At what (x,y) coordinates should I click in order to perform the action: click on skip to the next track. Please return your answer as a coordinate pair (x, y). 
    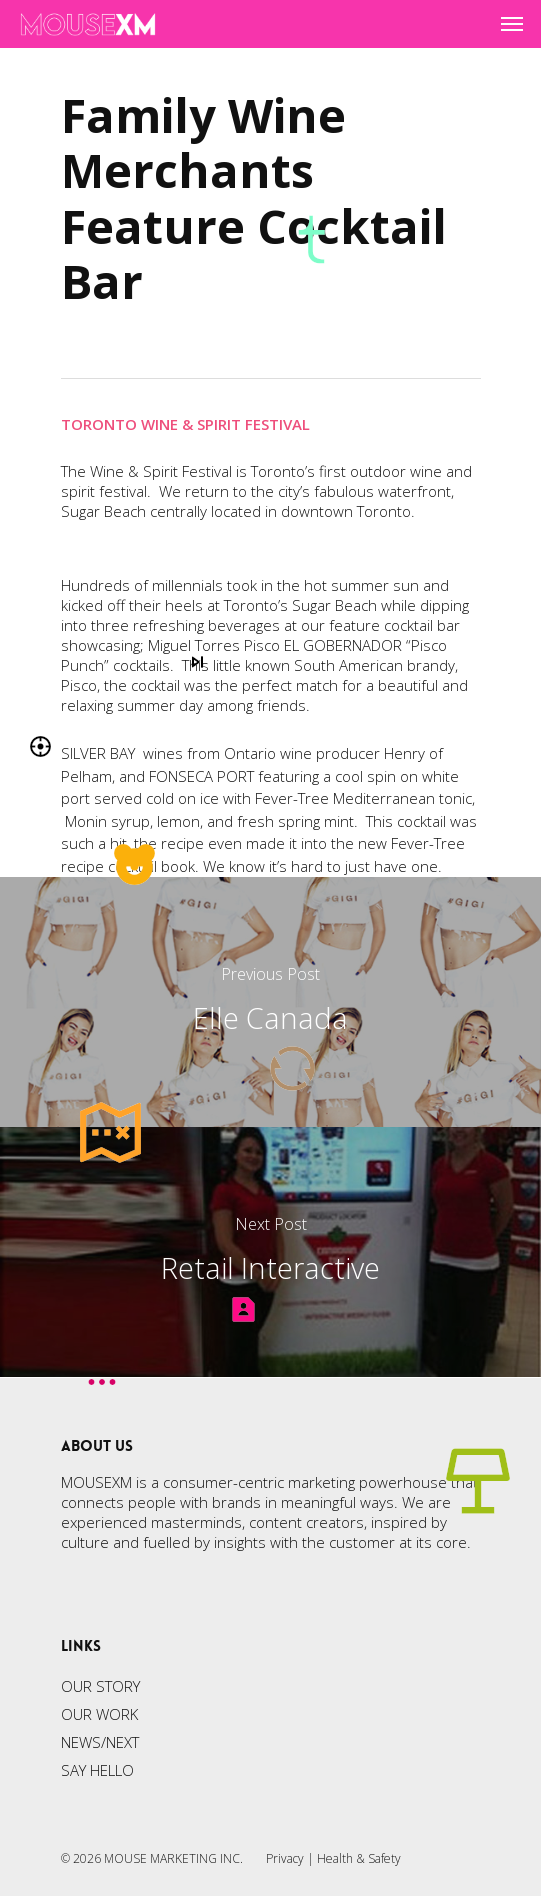
    Looking at the image, I should click on (197, 662).